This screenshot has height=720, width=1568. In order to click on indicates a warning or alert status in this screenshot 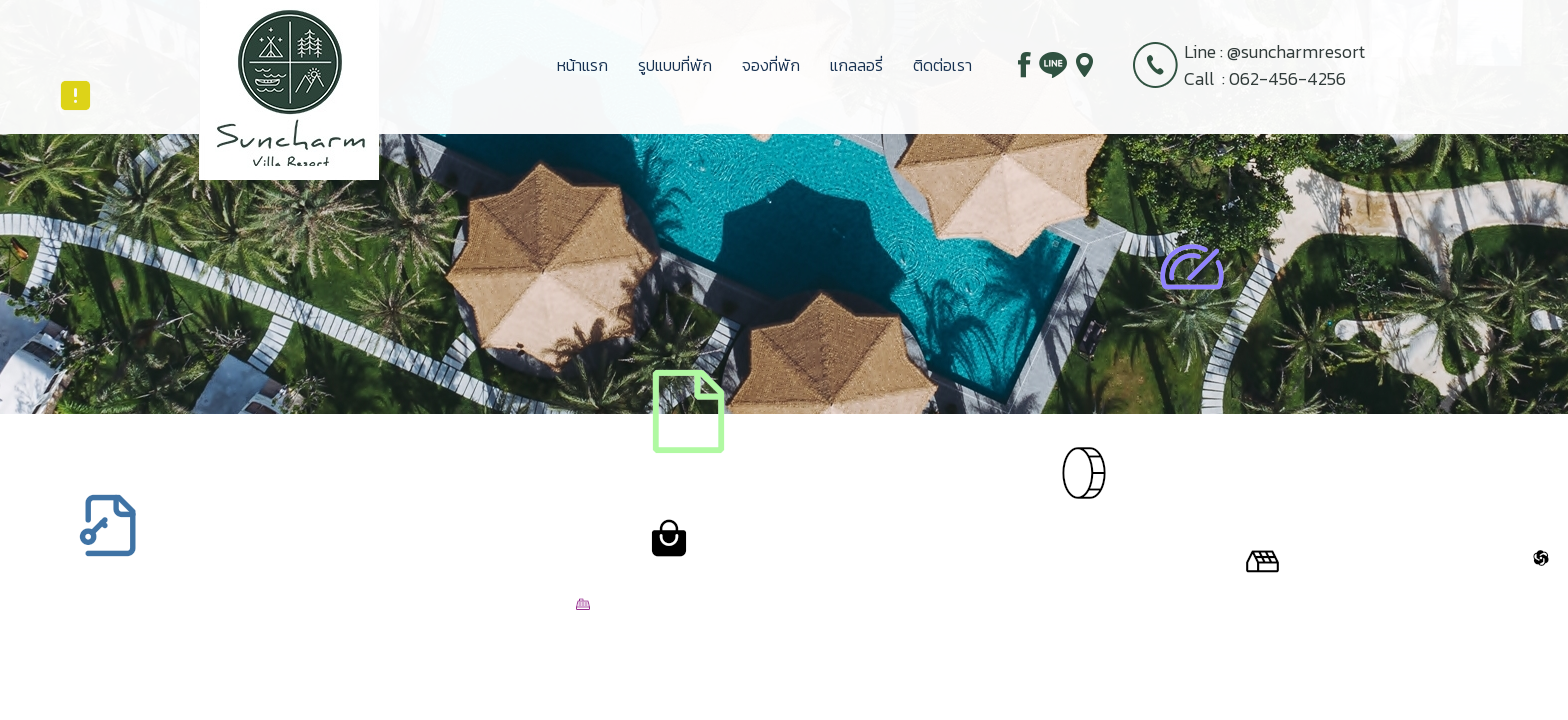, I will do `click(75, 95)`.